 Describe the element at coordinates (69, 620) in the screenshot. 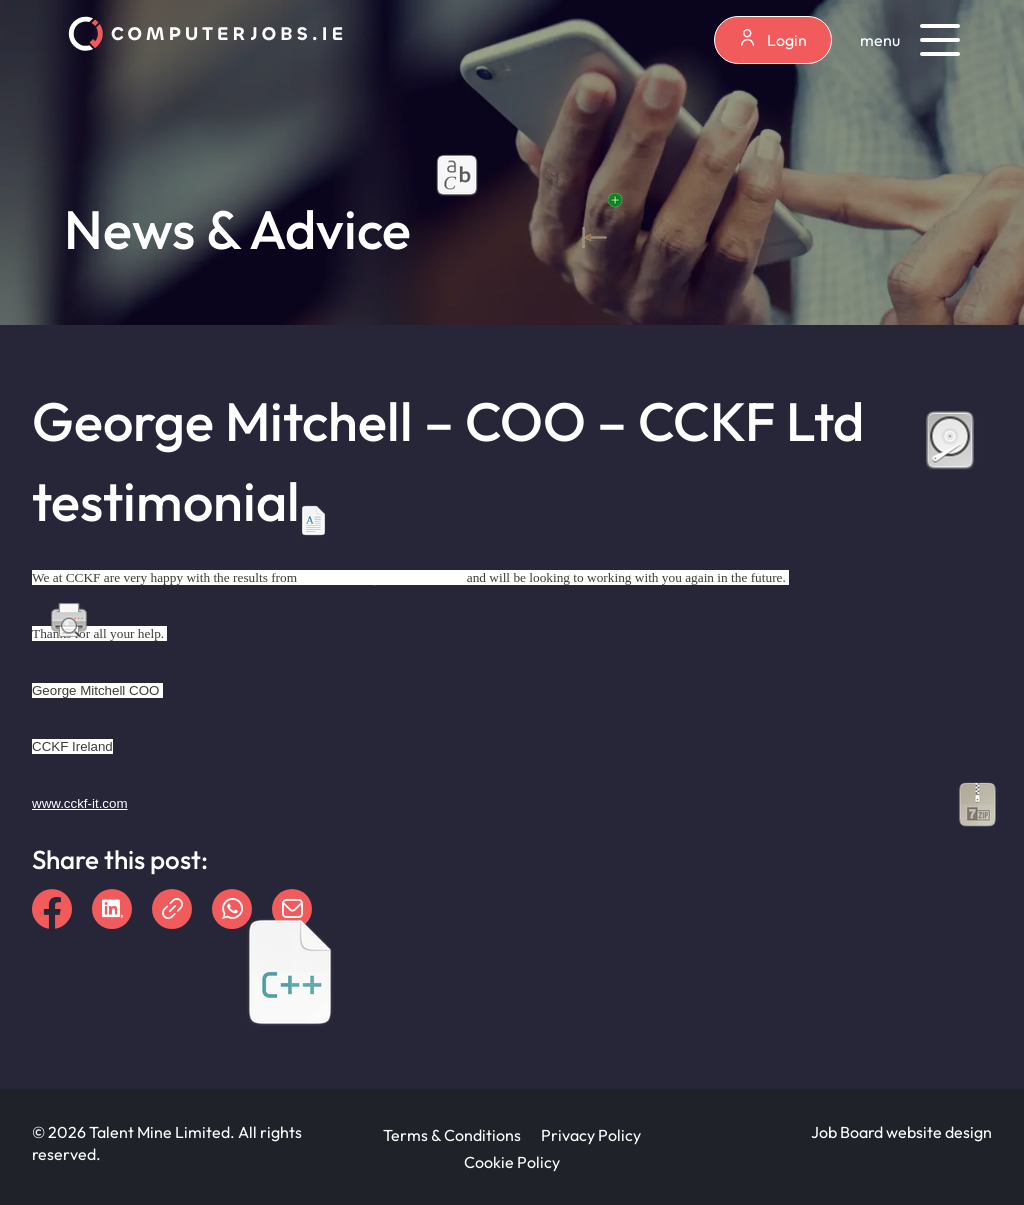

I see `preview document before printing` at that location.